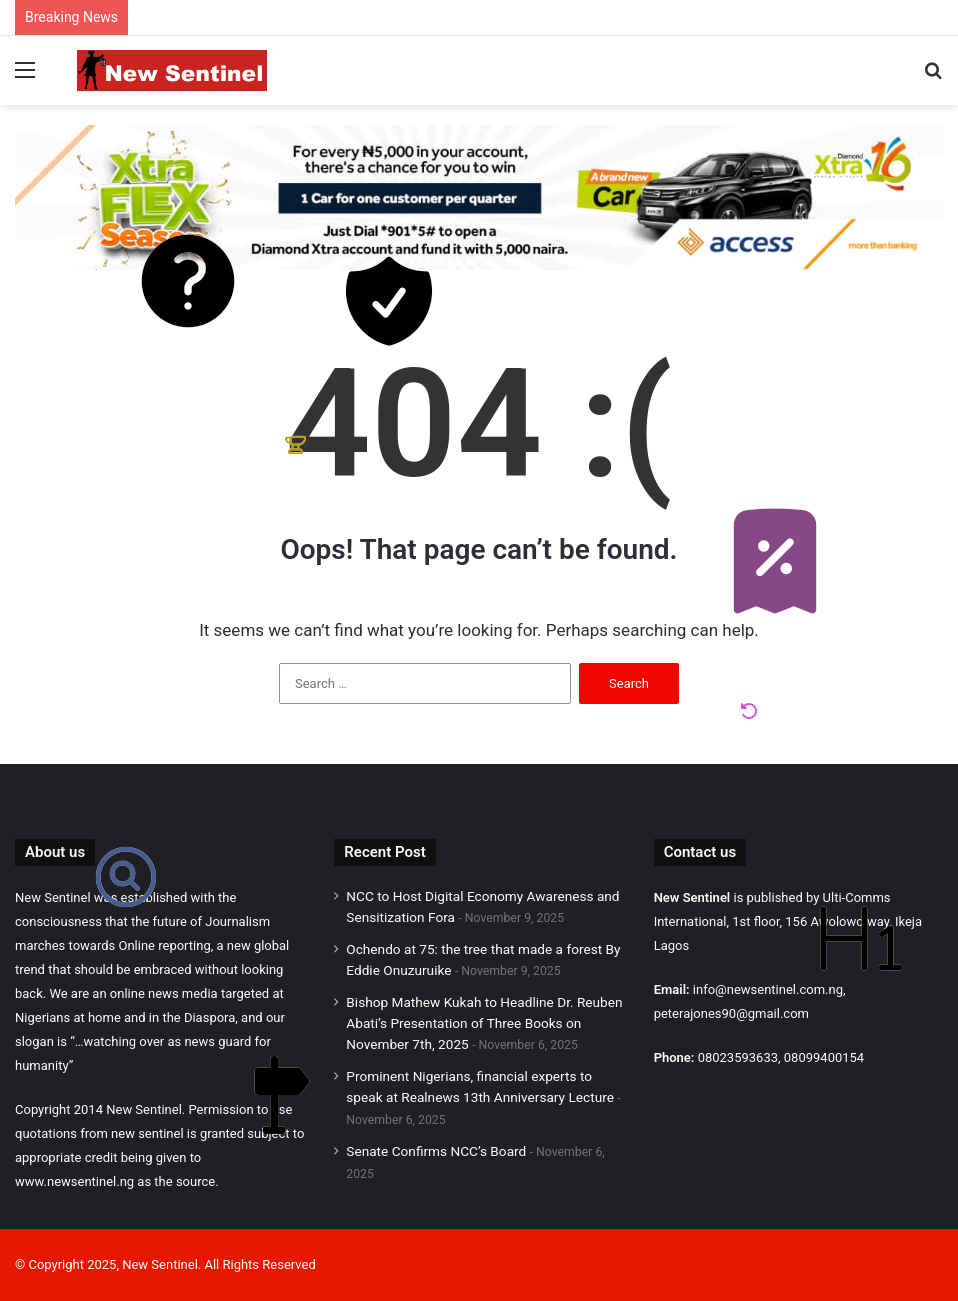 The width and height of the screenshot is (958, 1301). I want to click on indicates verified or secure status, so click(389, 301).